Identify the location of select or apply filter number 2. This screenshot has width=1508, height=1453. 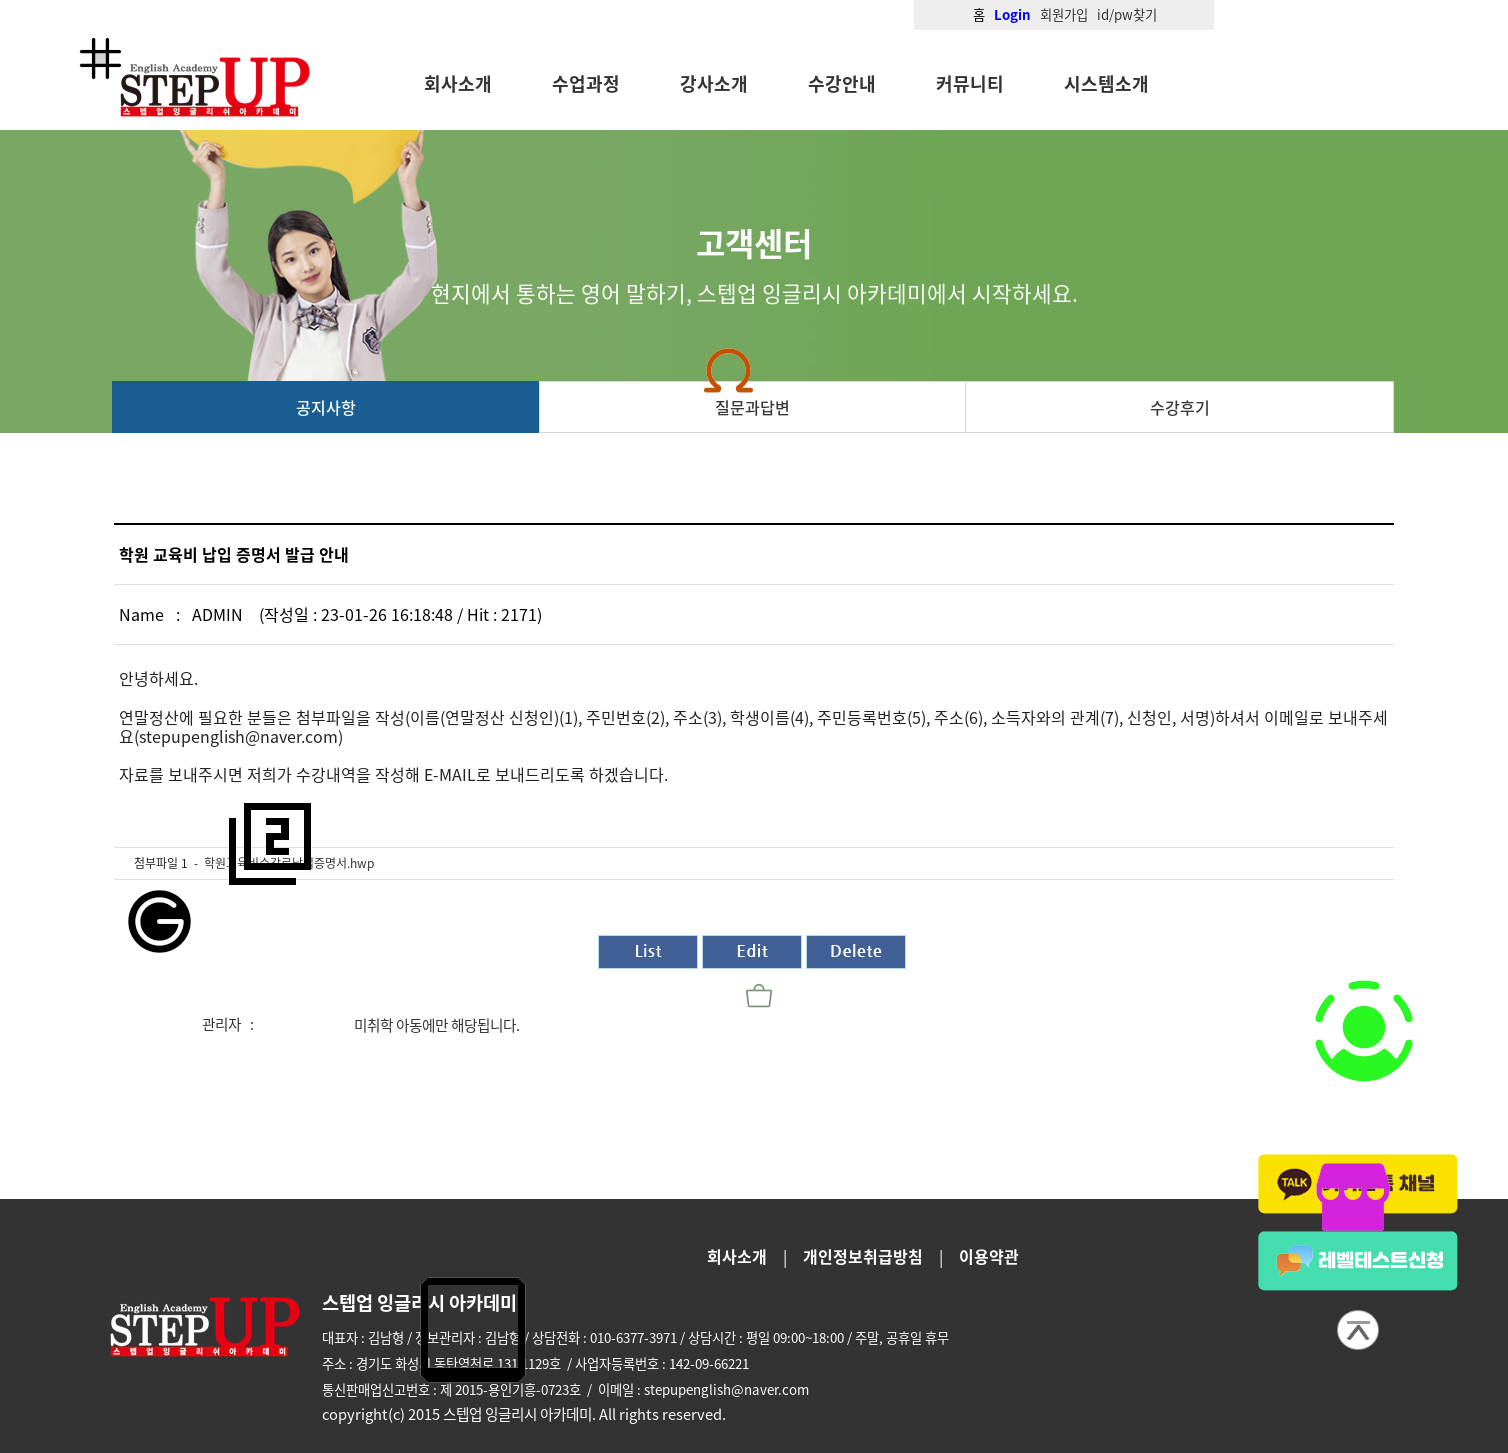
(270, 844).